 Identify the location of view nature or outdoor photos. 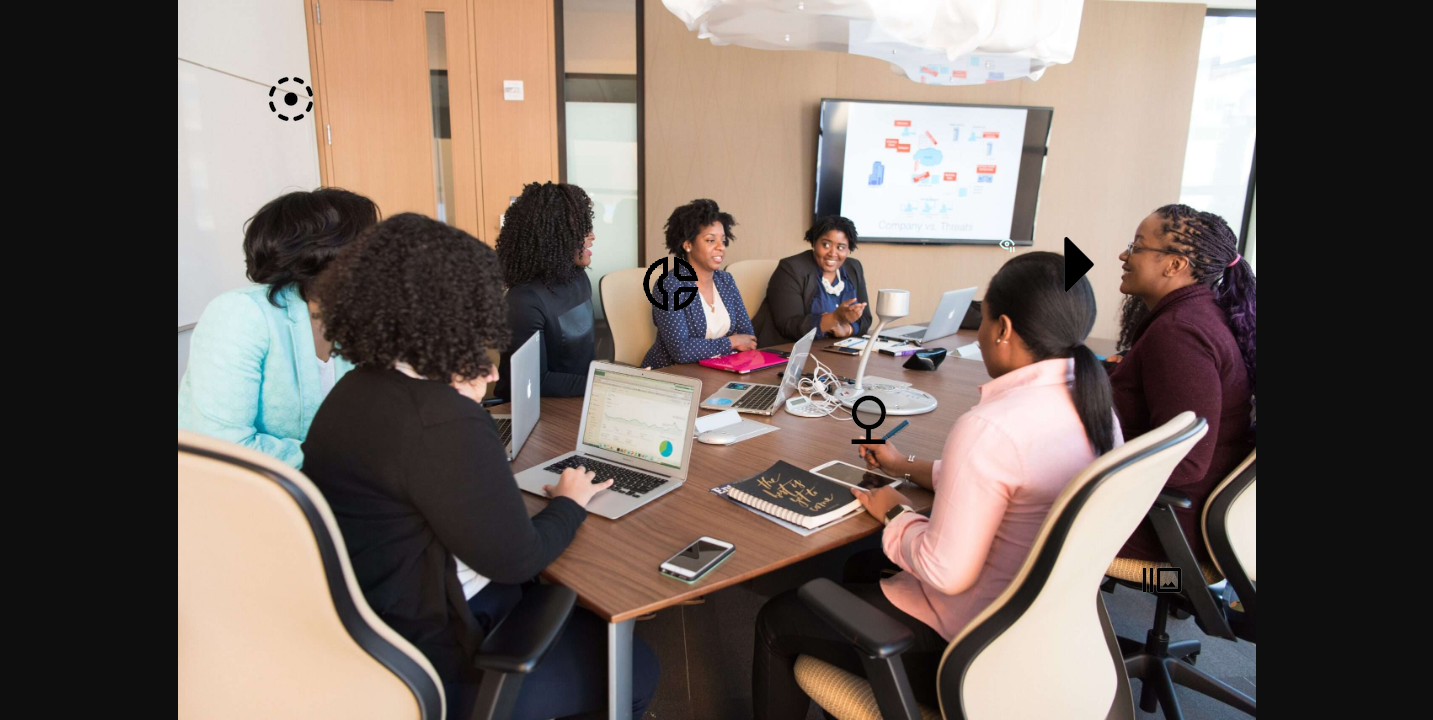
(868, 419).